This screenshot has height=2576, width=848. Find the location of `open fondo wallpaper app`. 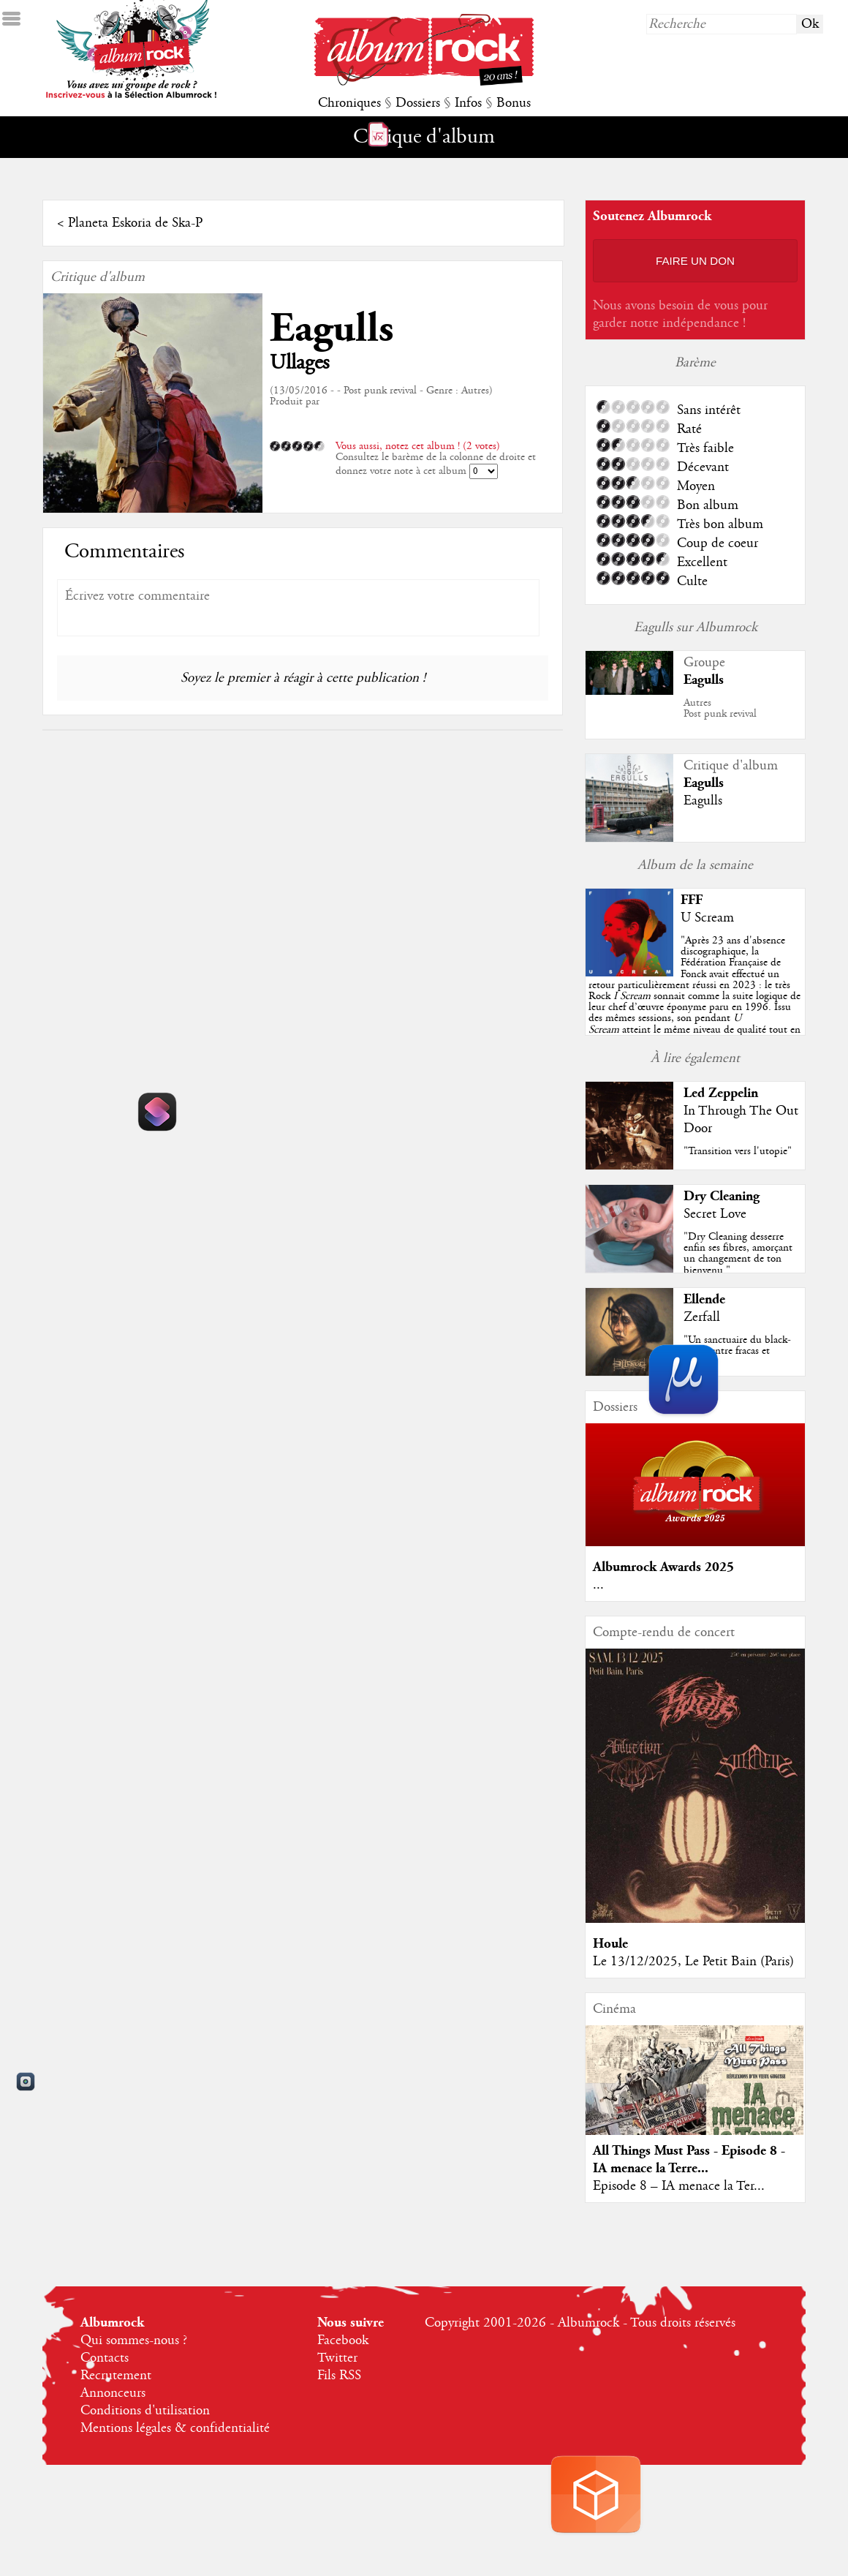

open fondo wallpaper app is located at coordinates (26, 2082).